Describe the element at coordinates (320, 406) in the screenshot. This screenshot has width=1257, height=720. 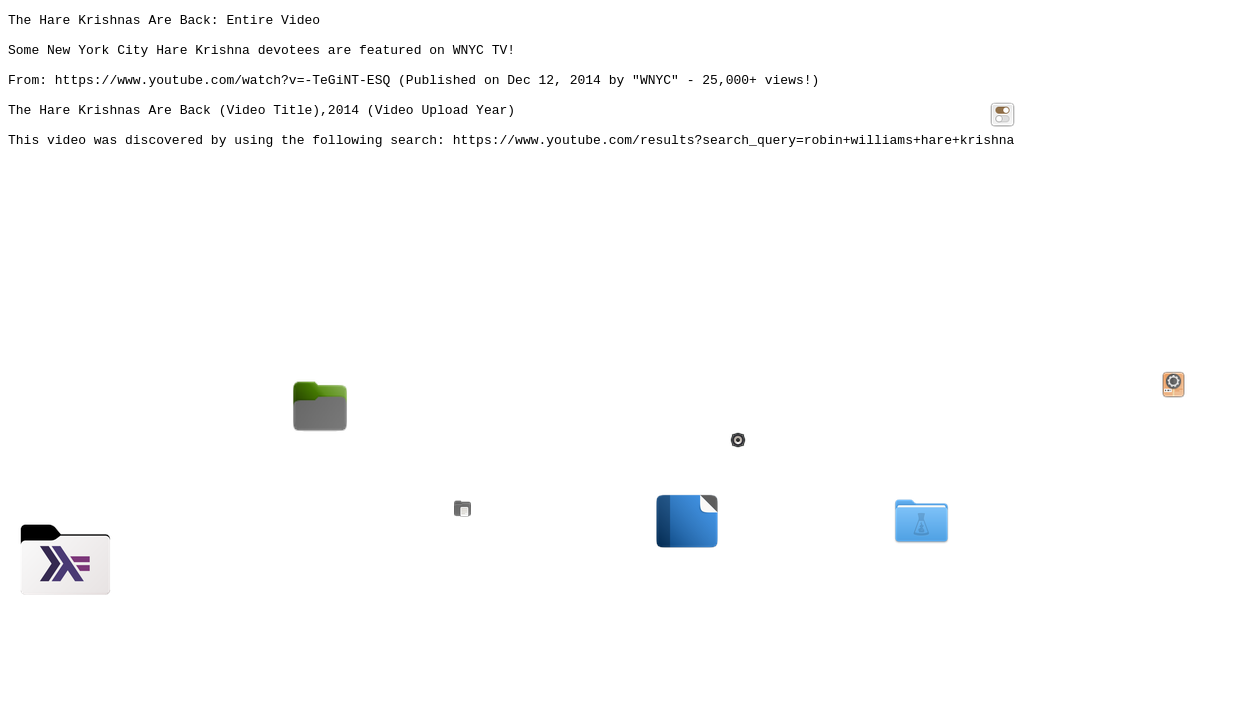
I see `folder ready to accept dragged files` at that location.